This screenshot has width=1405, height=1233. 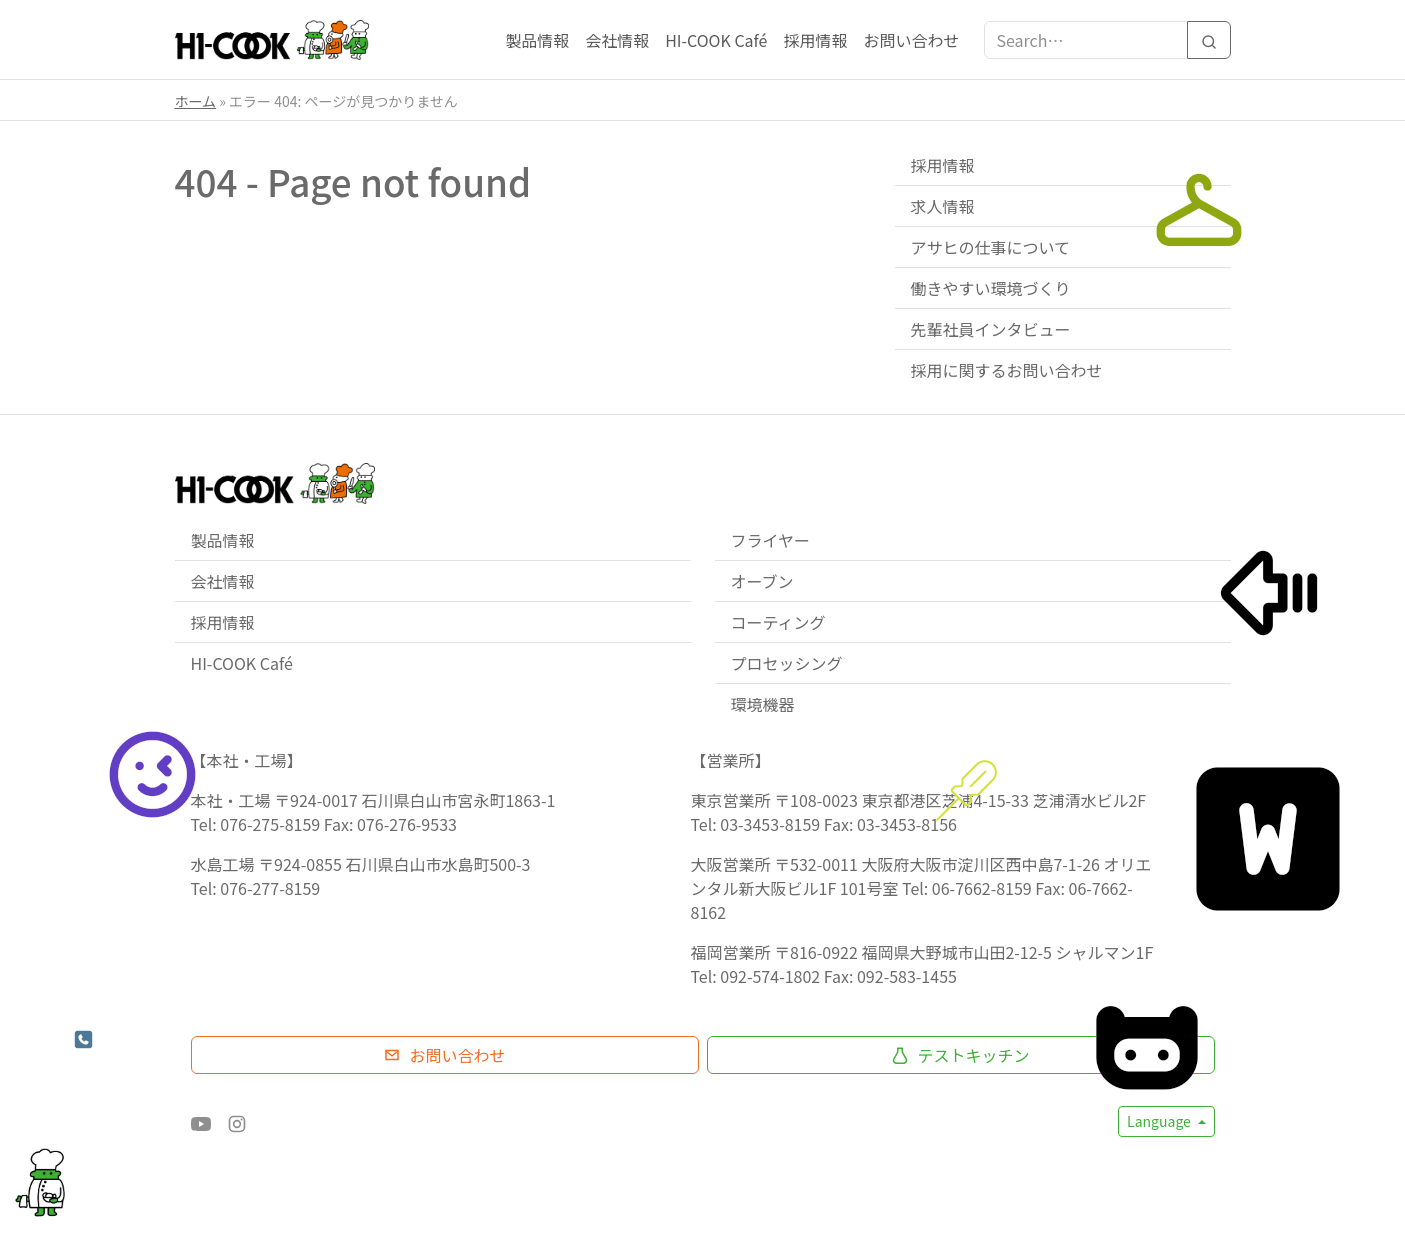 I want to click on open Wikipedia or wiki-related content, so click(x=1268, y=839).